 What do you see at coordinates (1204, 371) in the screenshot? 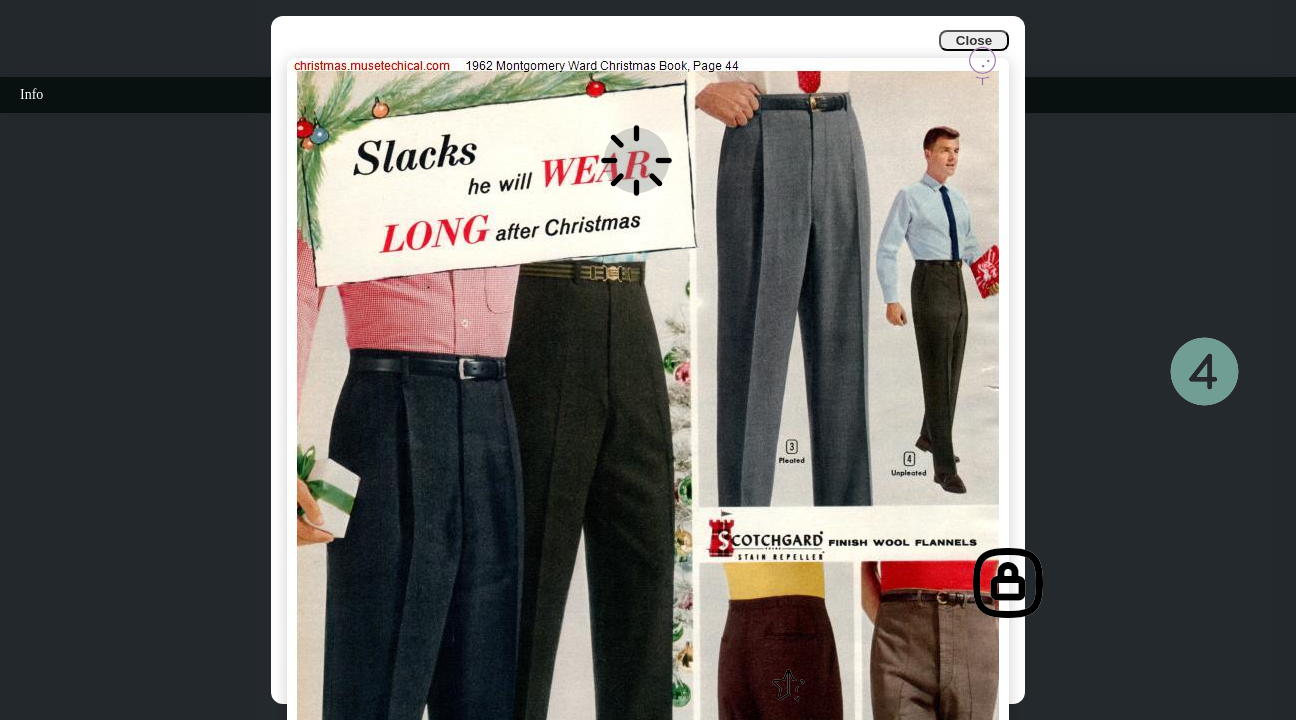
I see `indicates step four in a multi-step process` at bounding box center [1204, 371].